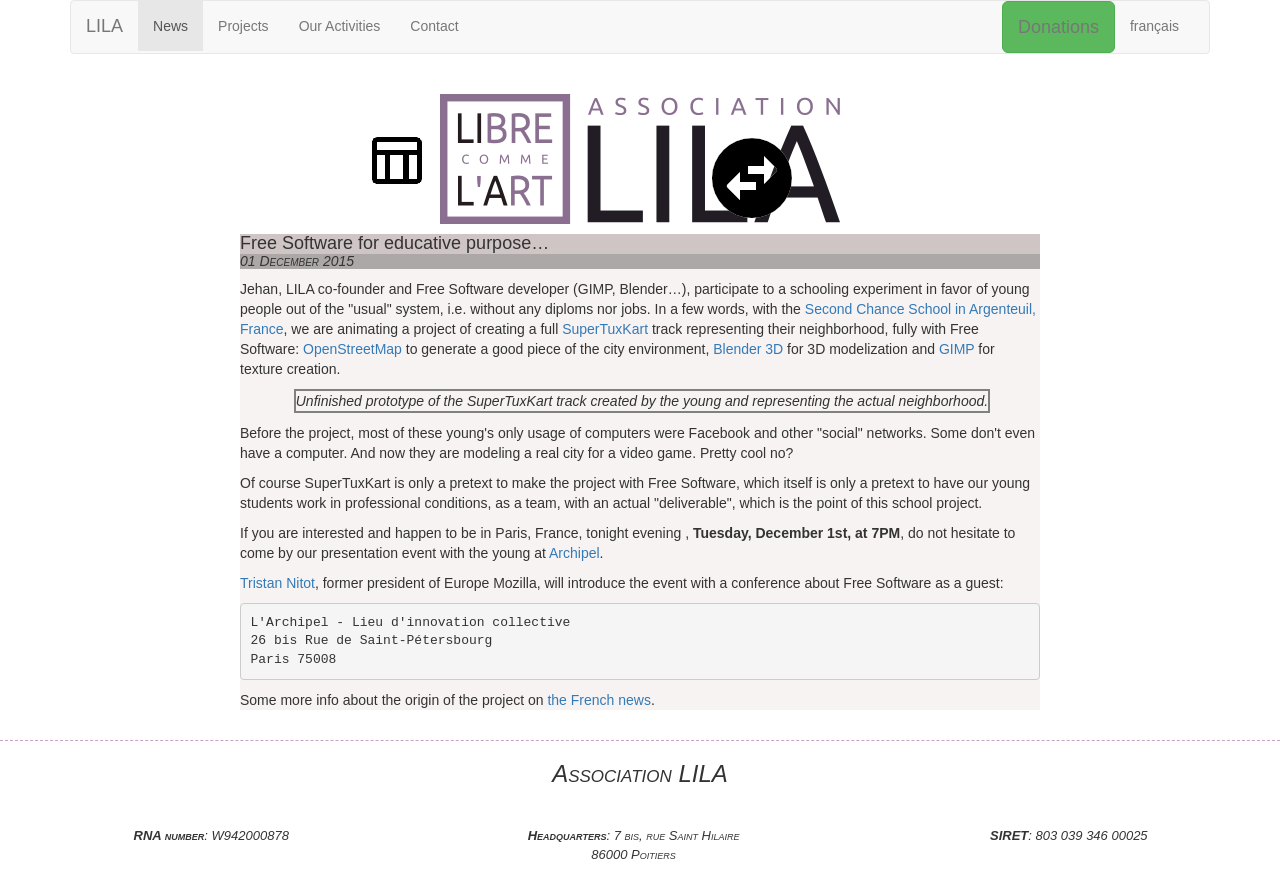 The height and width of the screenshot is (874, 1280). I want to click on view data in table format, so click(395, 160).